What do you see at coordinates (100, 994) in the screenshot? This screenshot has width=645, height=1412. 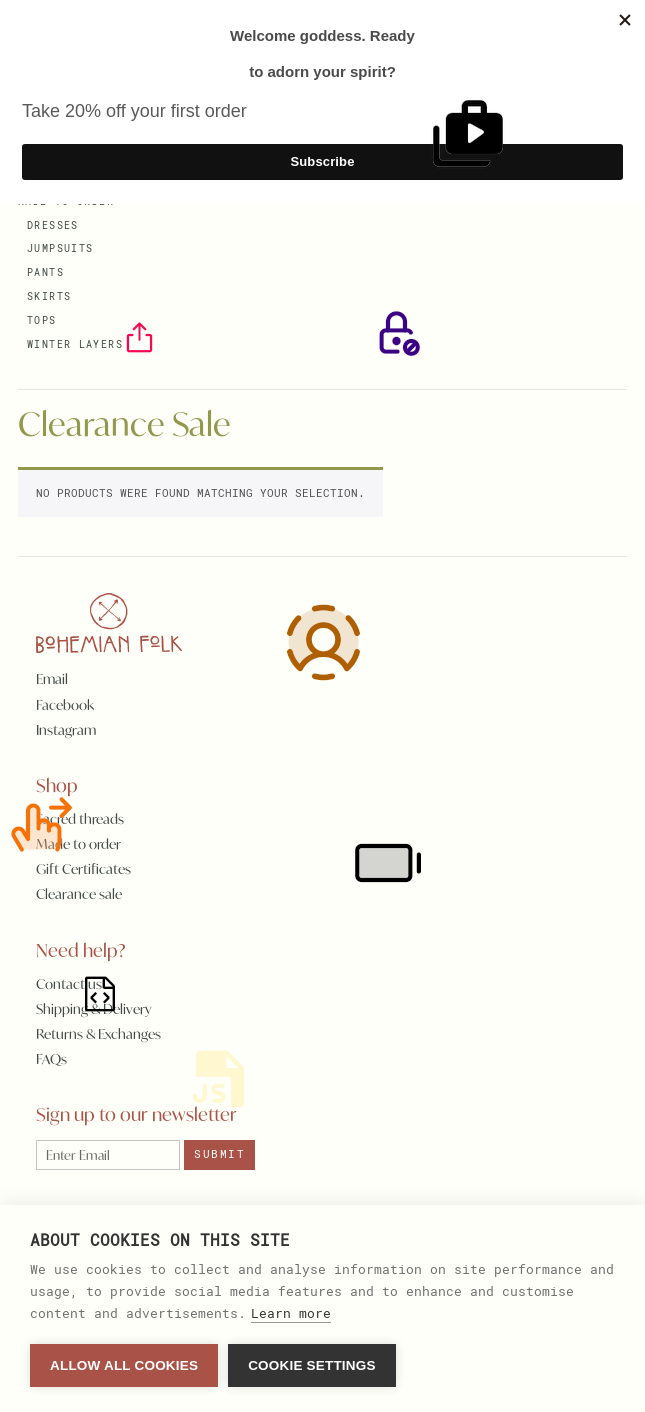 I see `open a code or source file` at bounding box center [100, 994].